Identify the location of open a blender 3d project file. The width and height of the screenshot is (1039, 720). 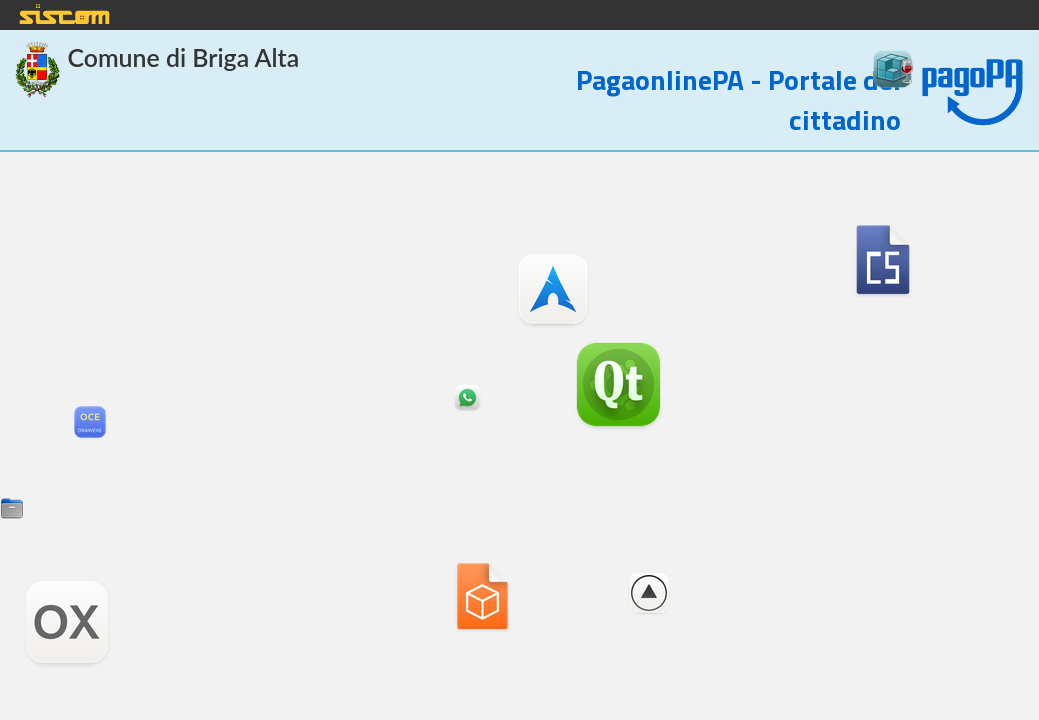
(482, 597).